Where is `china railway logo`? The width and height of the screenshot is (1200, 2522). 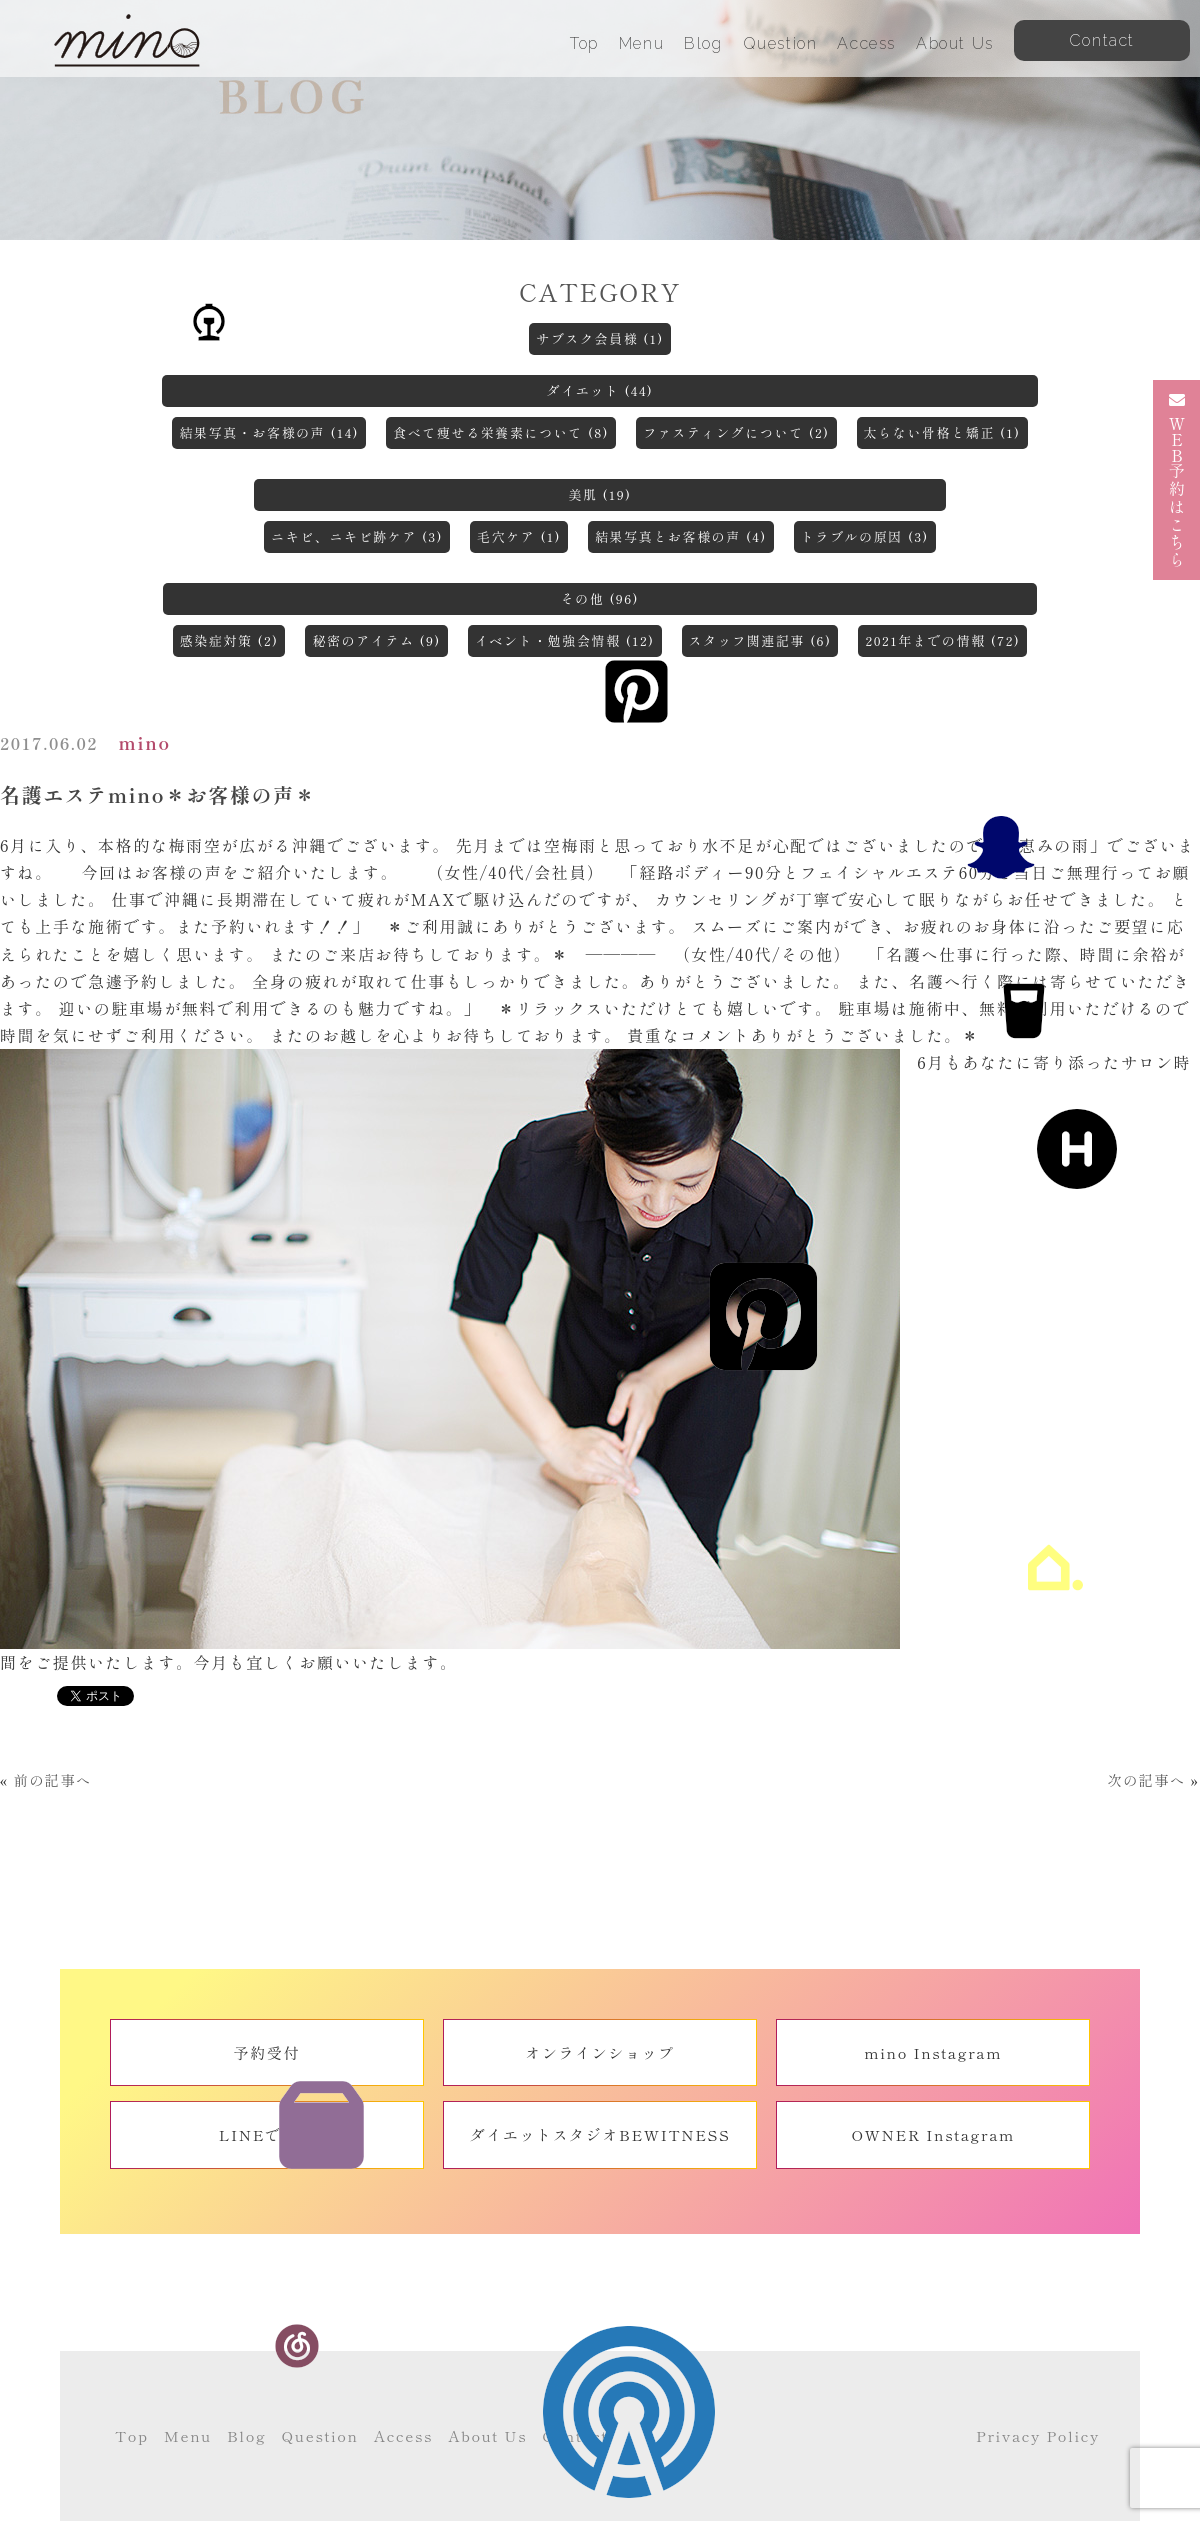 china railway logo is located at coordinates (209, 323).